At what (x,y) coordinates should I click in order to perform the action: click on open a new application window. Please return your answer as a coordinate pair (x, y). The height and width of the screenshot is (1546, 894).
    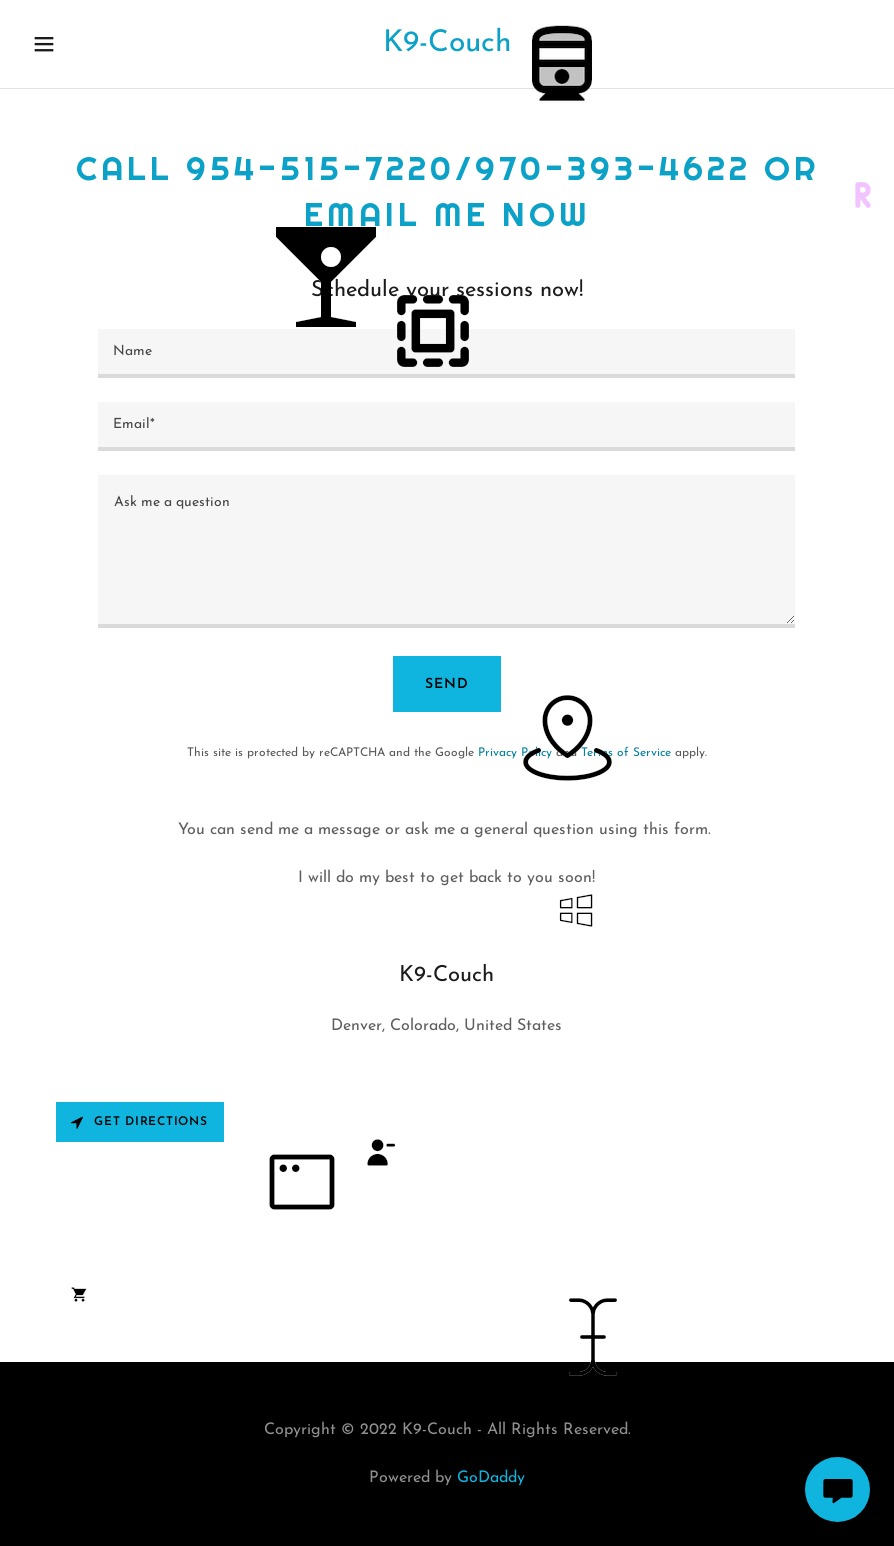
    Looking at the image, I should click on (302, 1182).